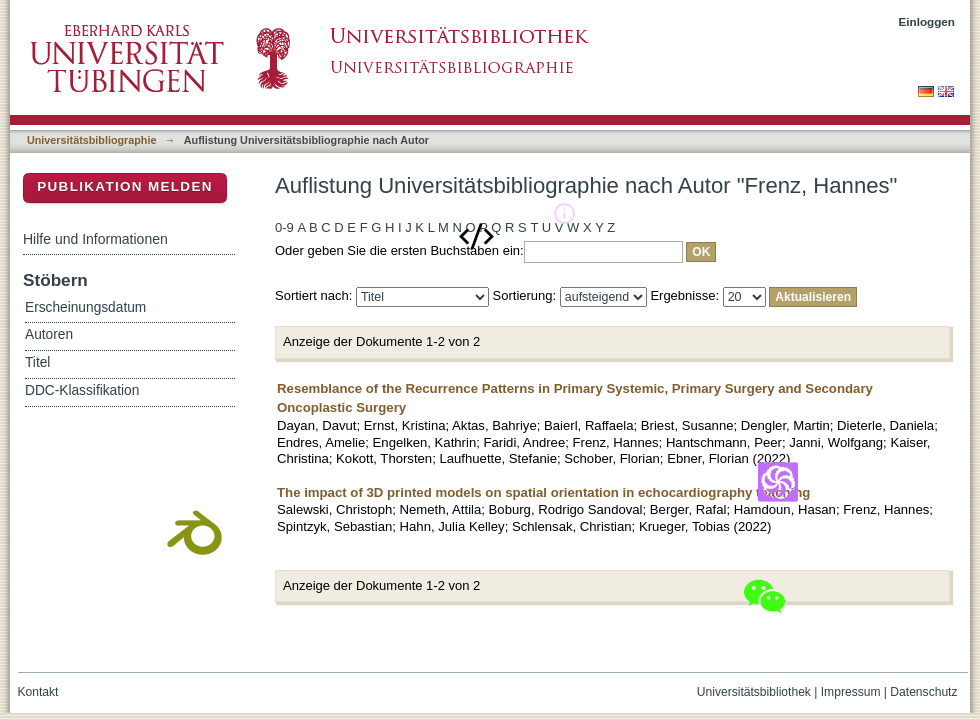  What do you see at coordinates (476, 236) in the screenshot?
I see `view or edit source code` at bounding box center [476, 236].